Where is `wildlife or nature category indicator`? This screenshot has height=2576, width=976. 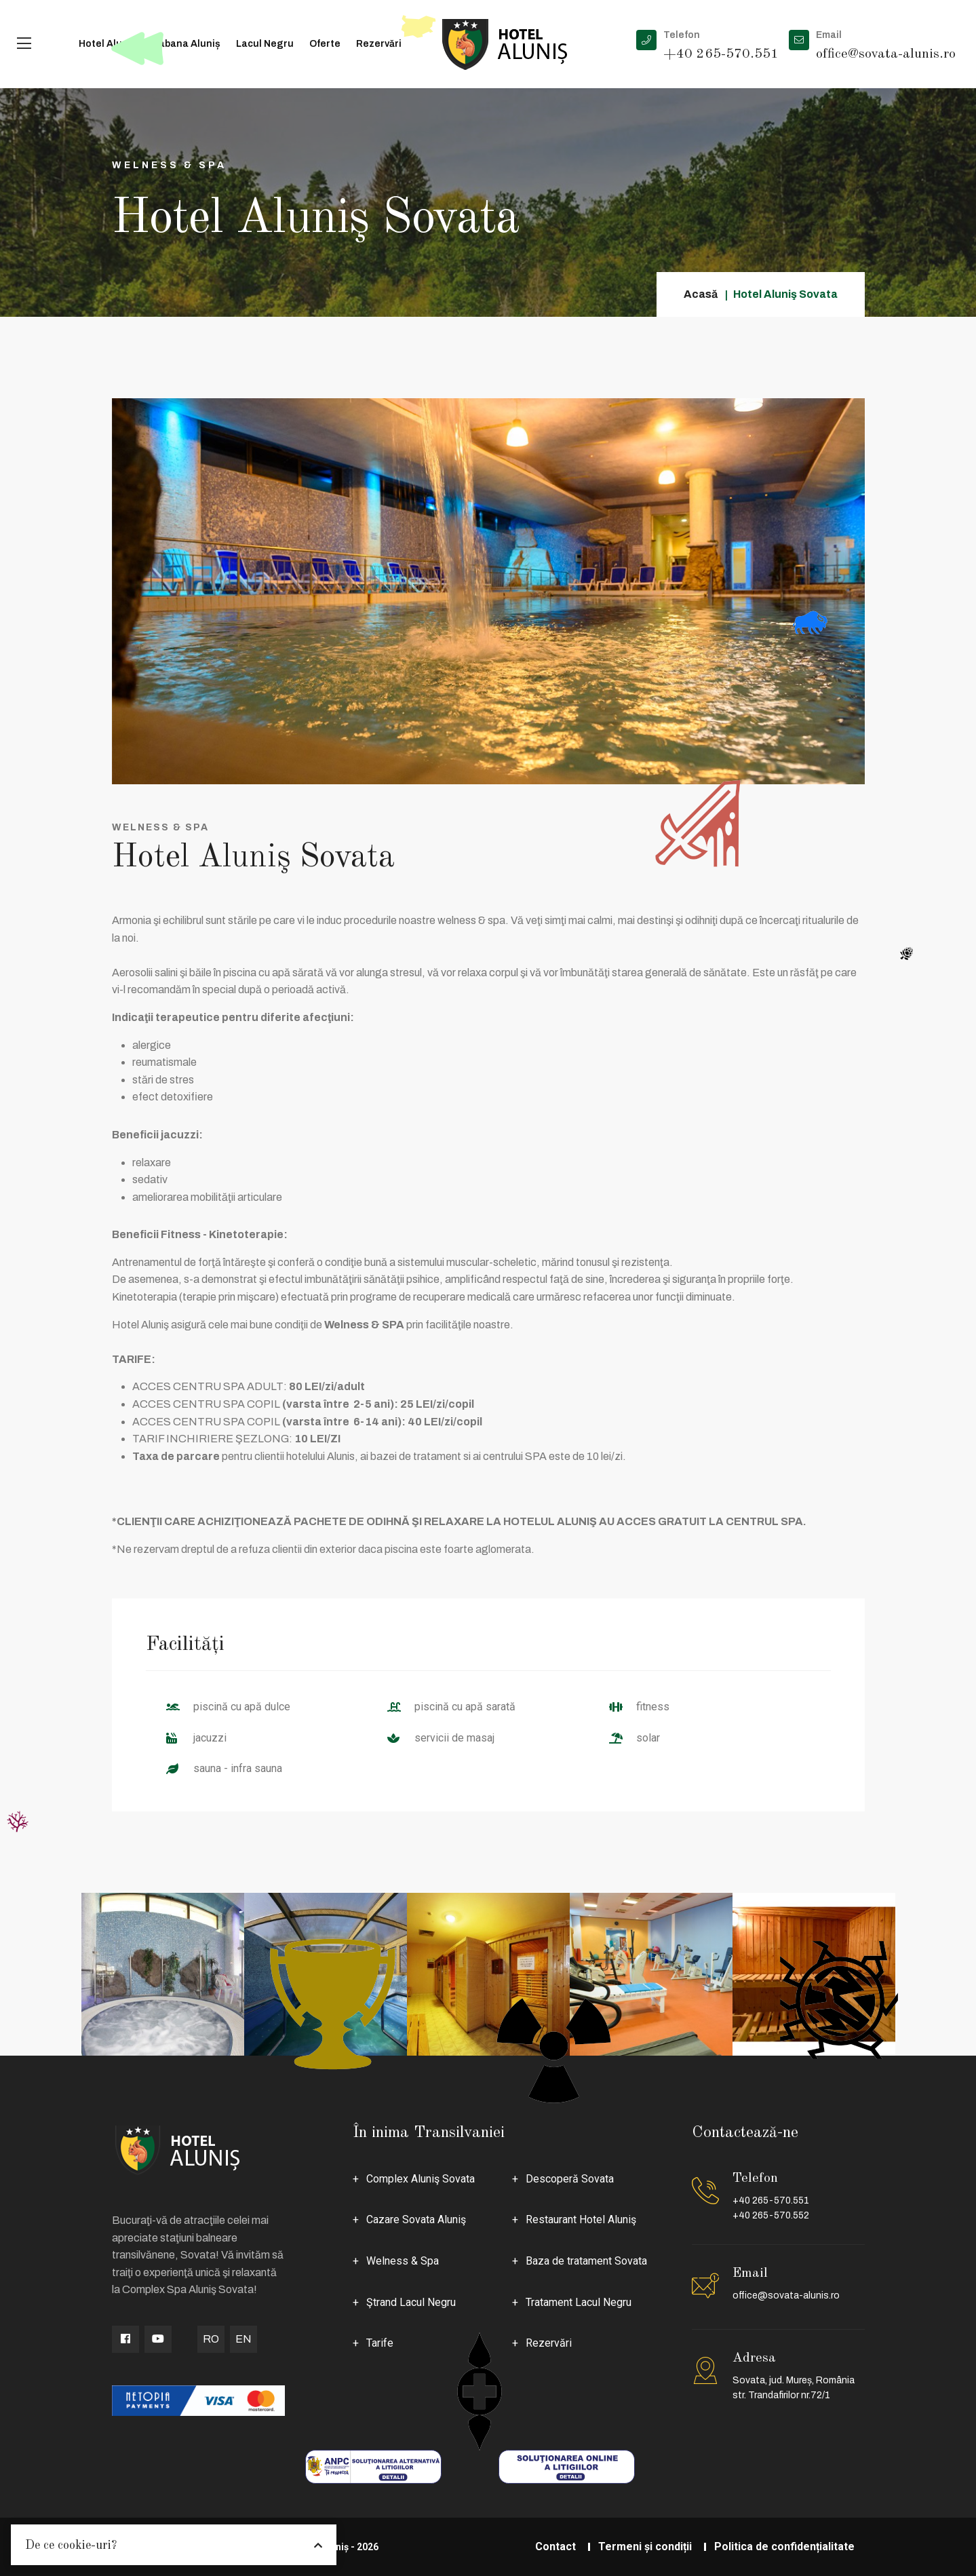 wildlife or nature category indicator is located at coordinates (810, 622).